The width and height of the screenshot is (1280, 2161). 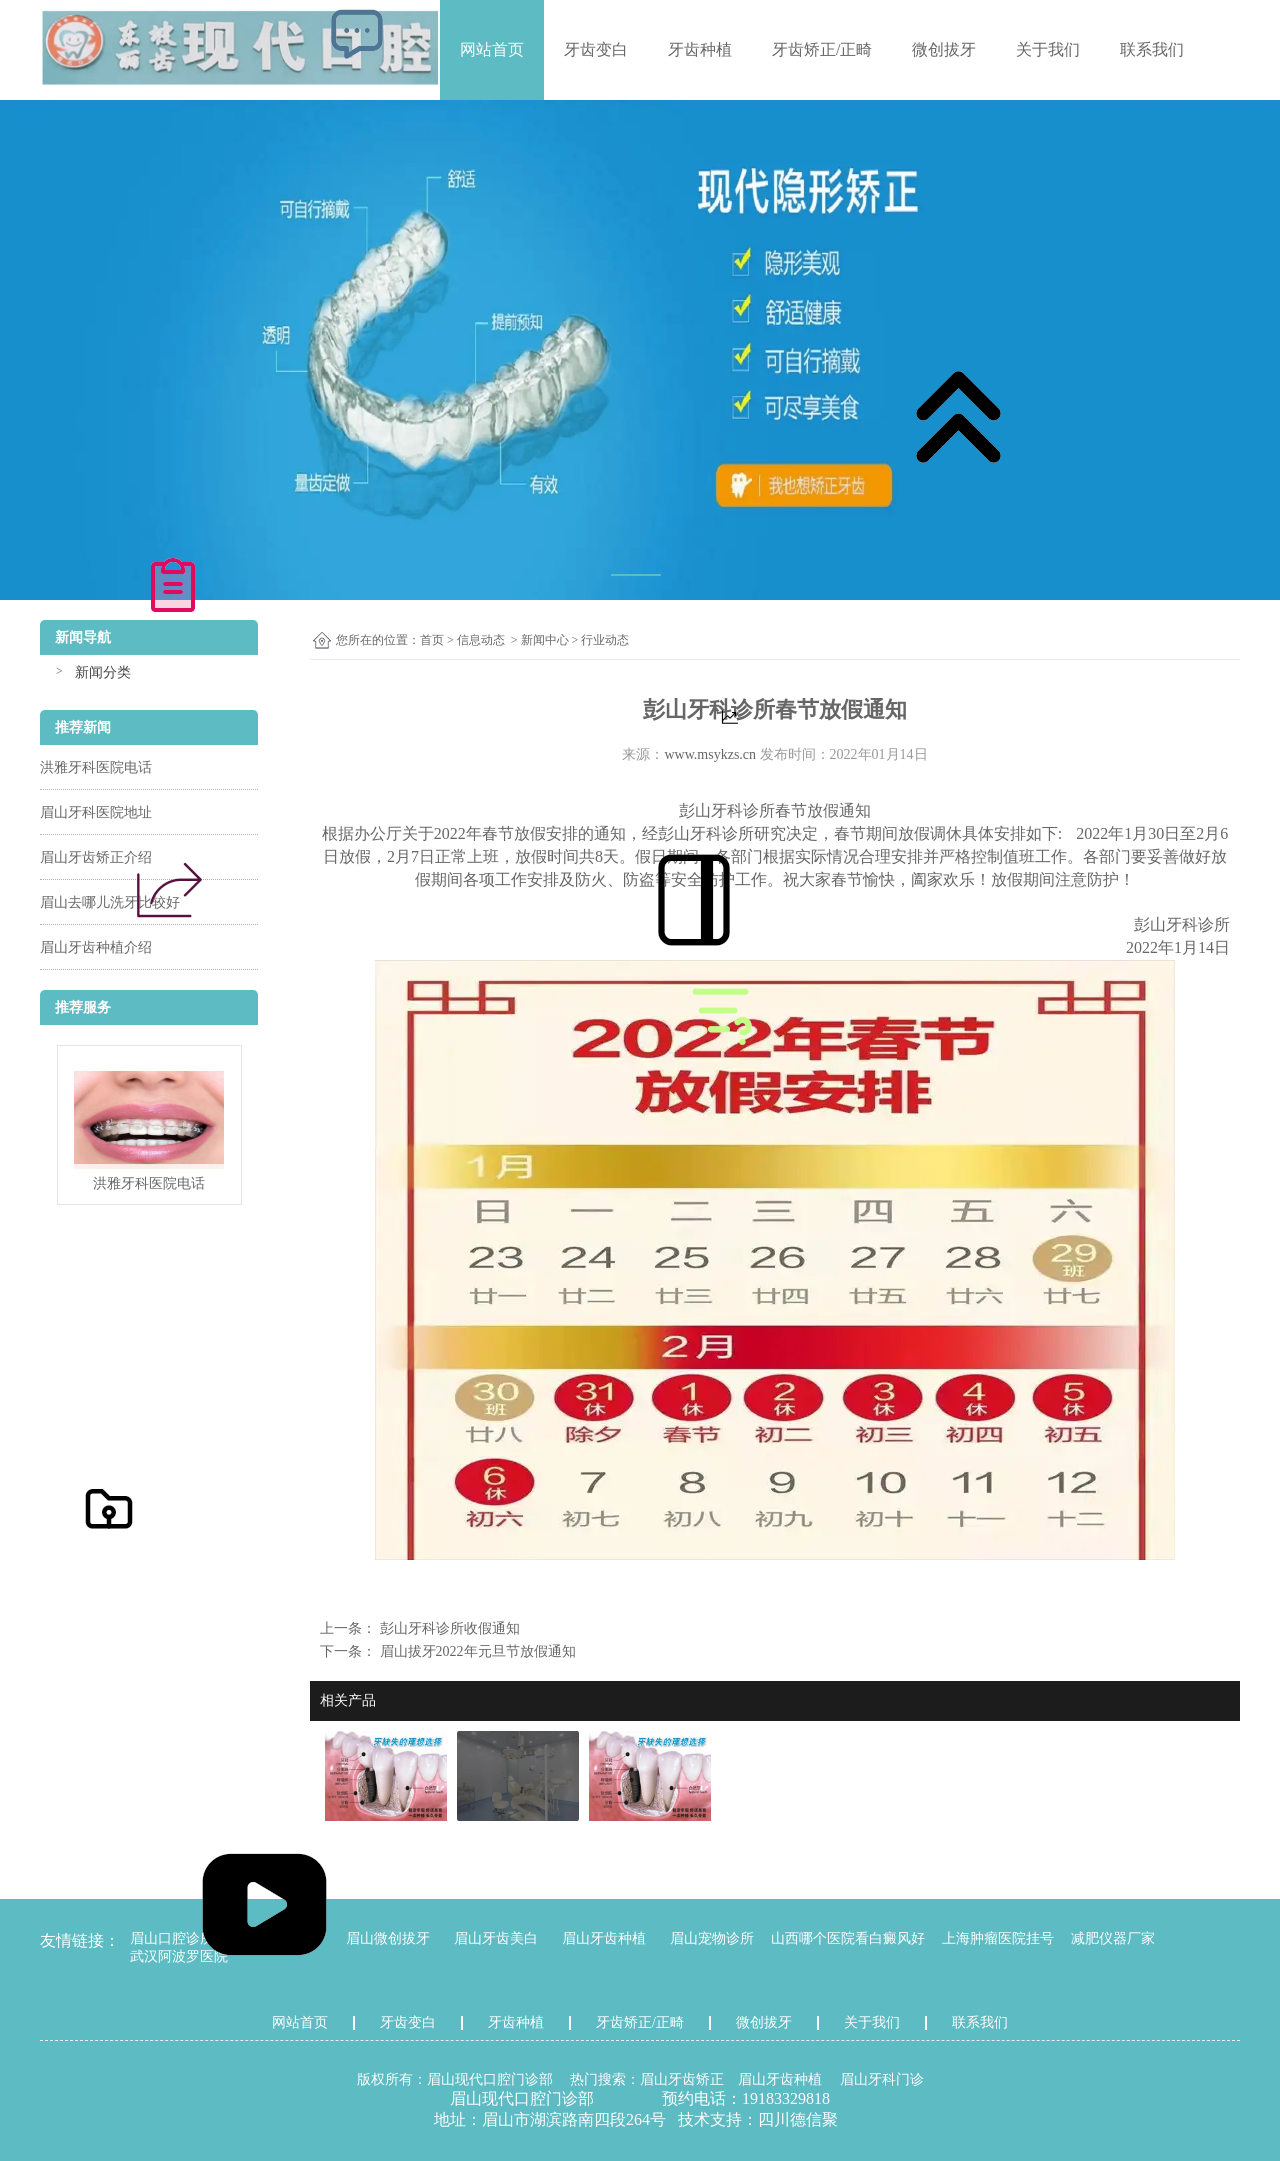 I want to click on view clipboard contents, so click(x=173, y=586).